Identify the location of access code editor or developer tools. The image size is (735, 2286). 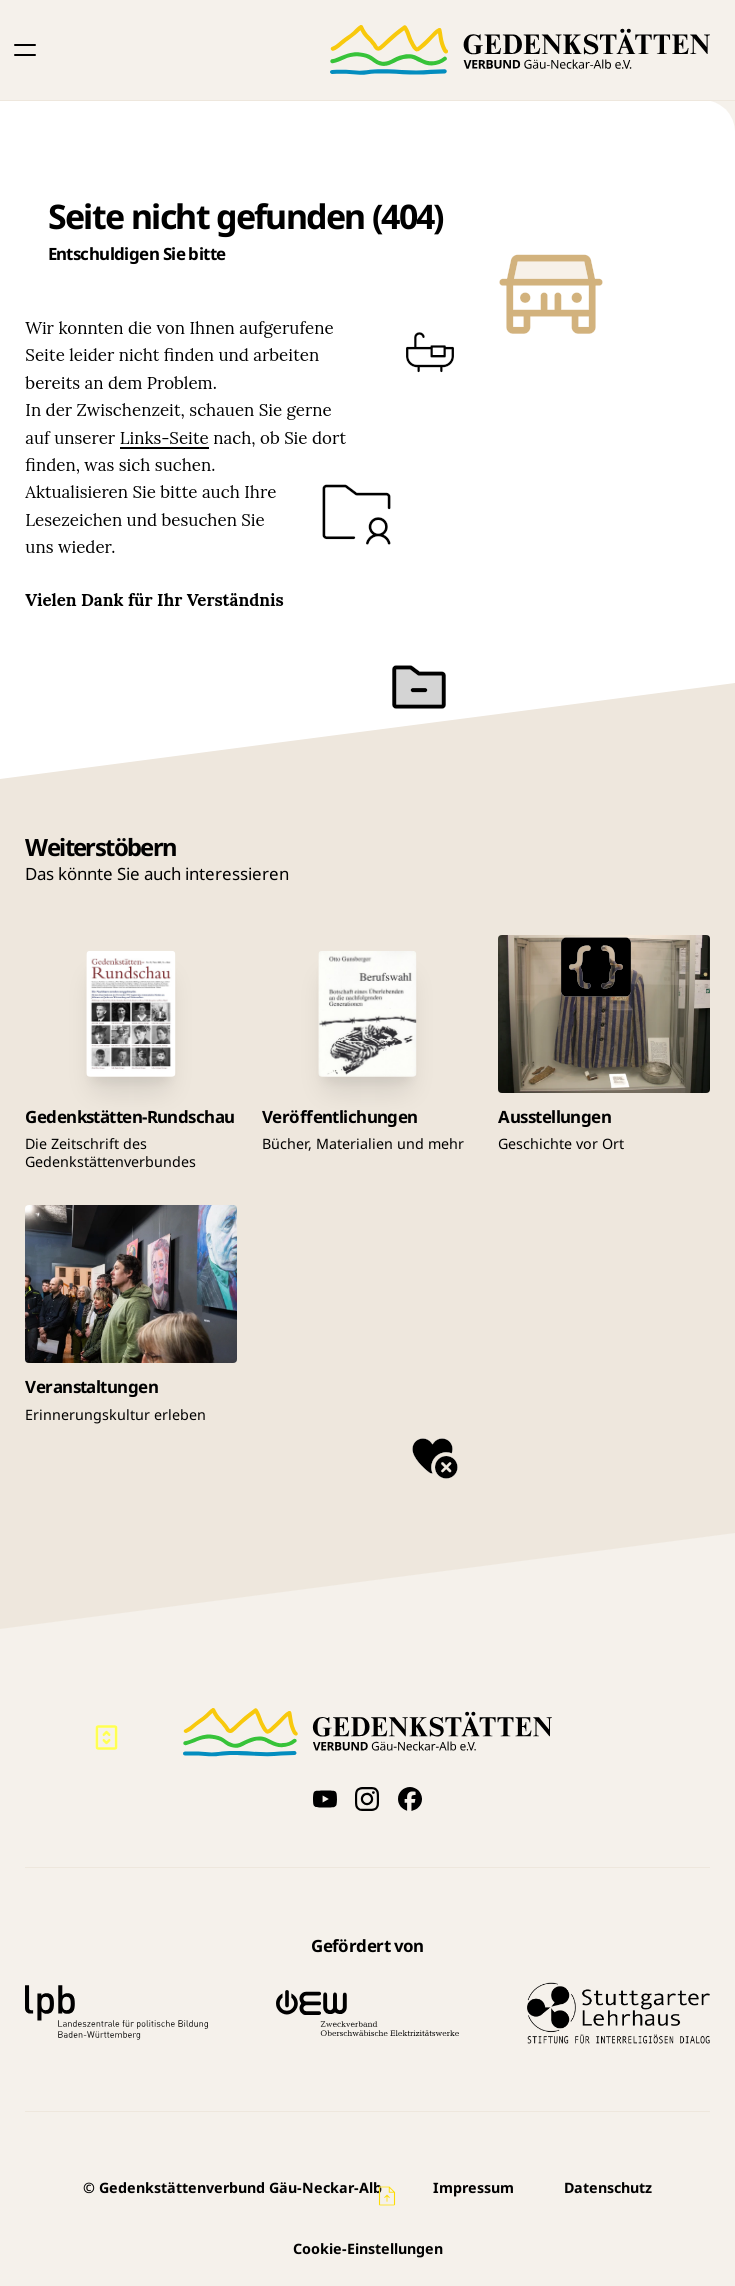
(596, 967).